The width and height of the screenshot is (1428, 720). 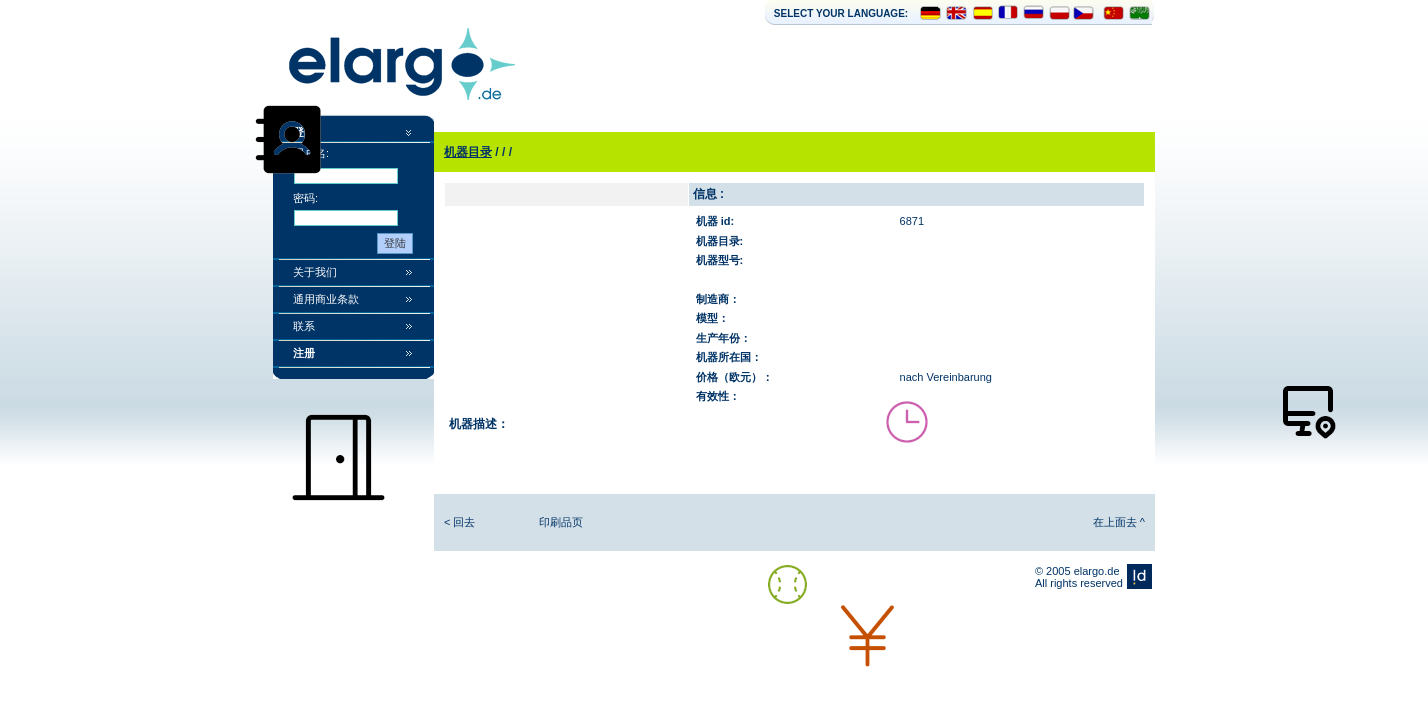 I want to click on view prices in japanese yen, so click(x=867, y=634).